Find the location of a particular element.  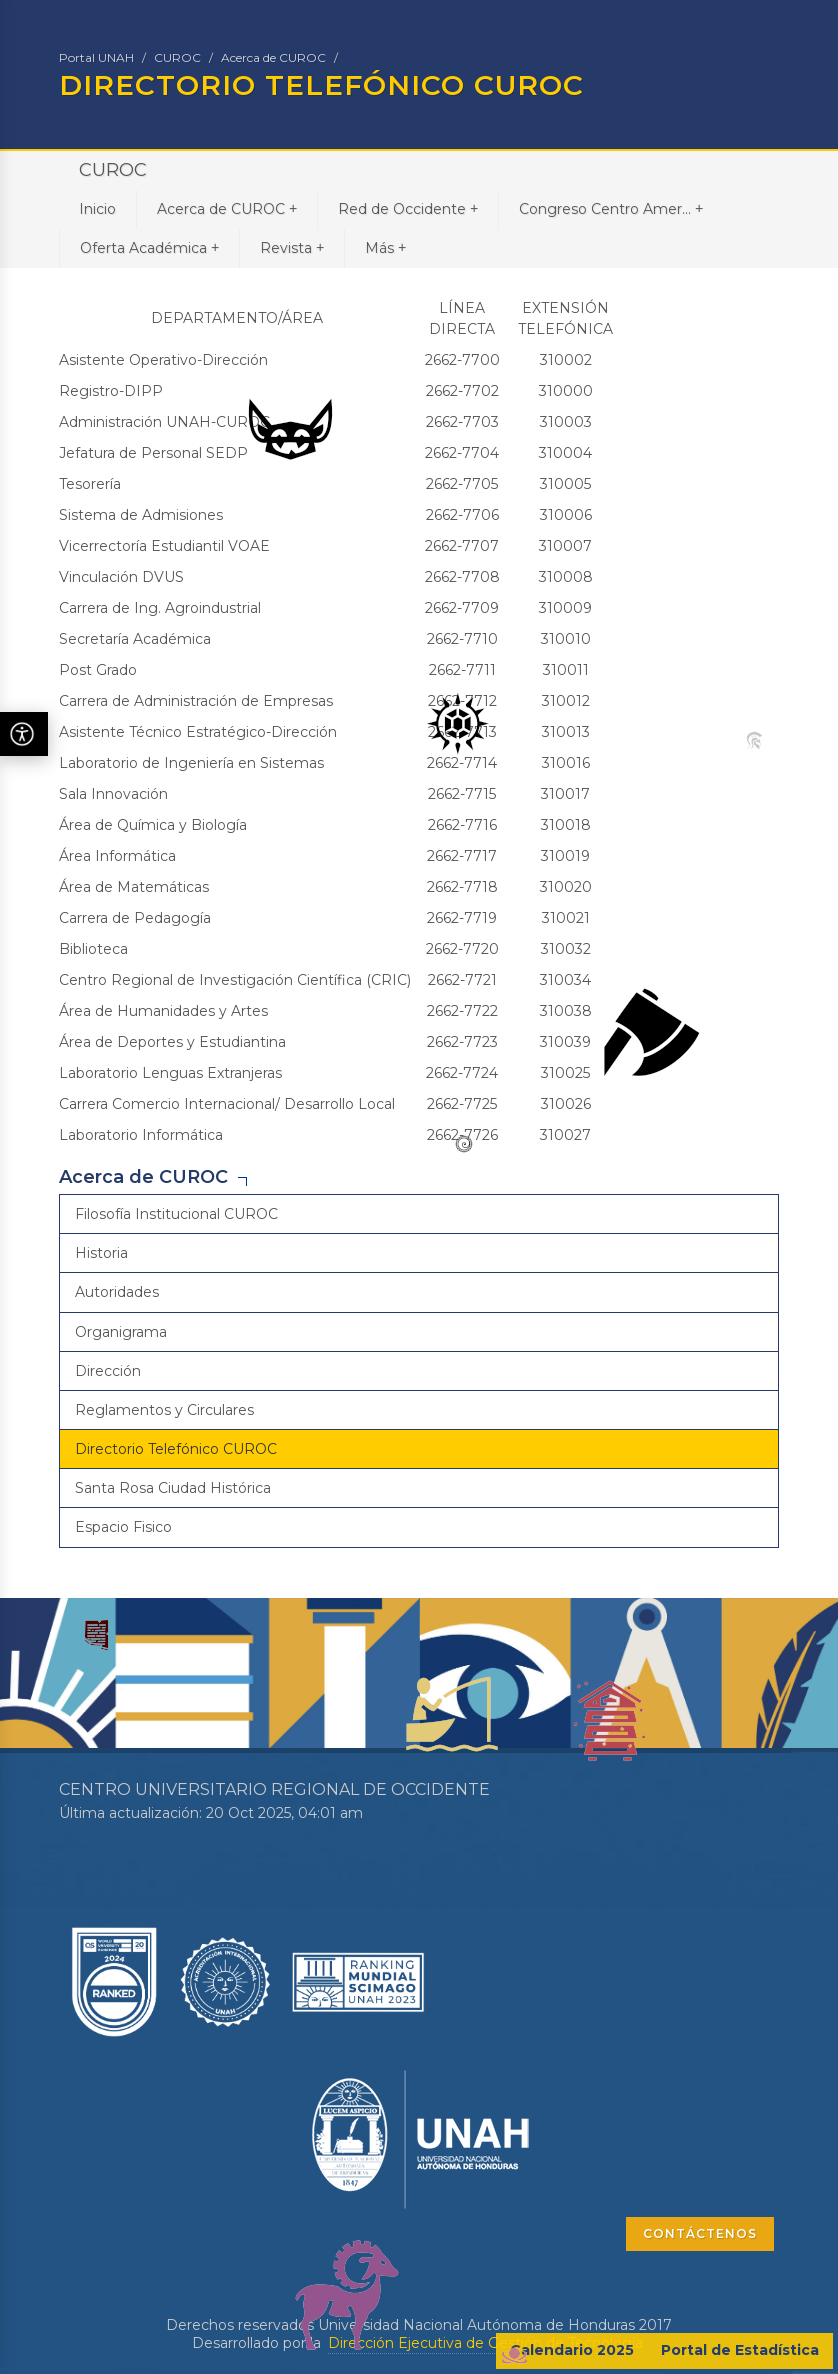

represents the Aries zodiac sign is located at coordinates (347, 2295).